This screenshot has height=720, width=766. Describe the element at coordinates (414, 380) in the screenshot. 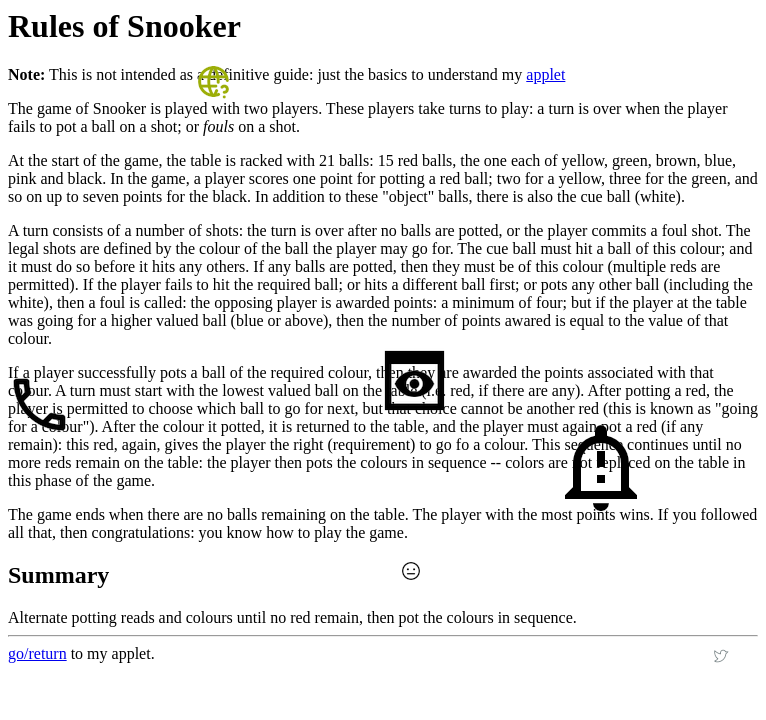

I see `preview file or document before opening` at that location.